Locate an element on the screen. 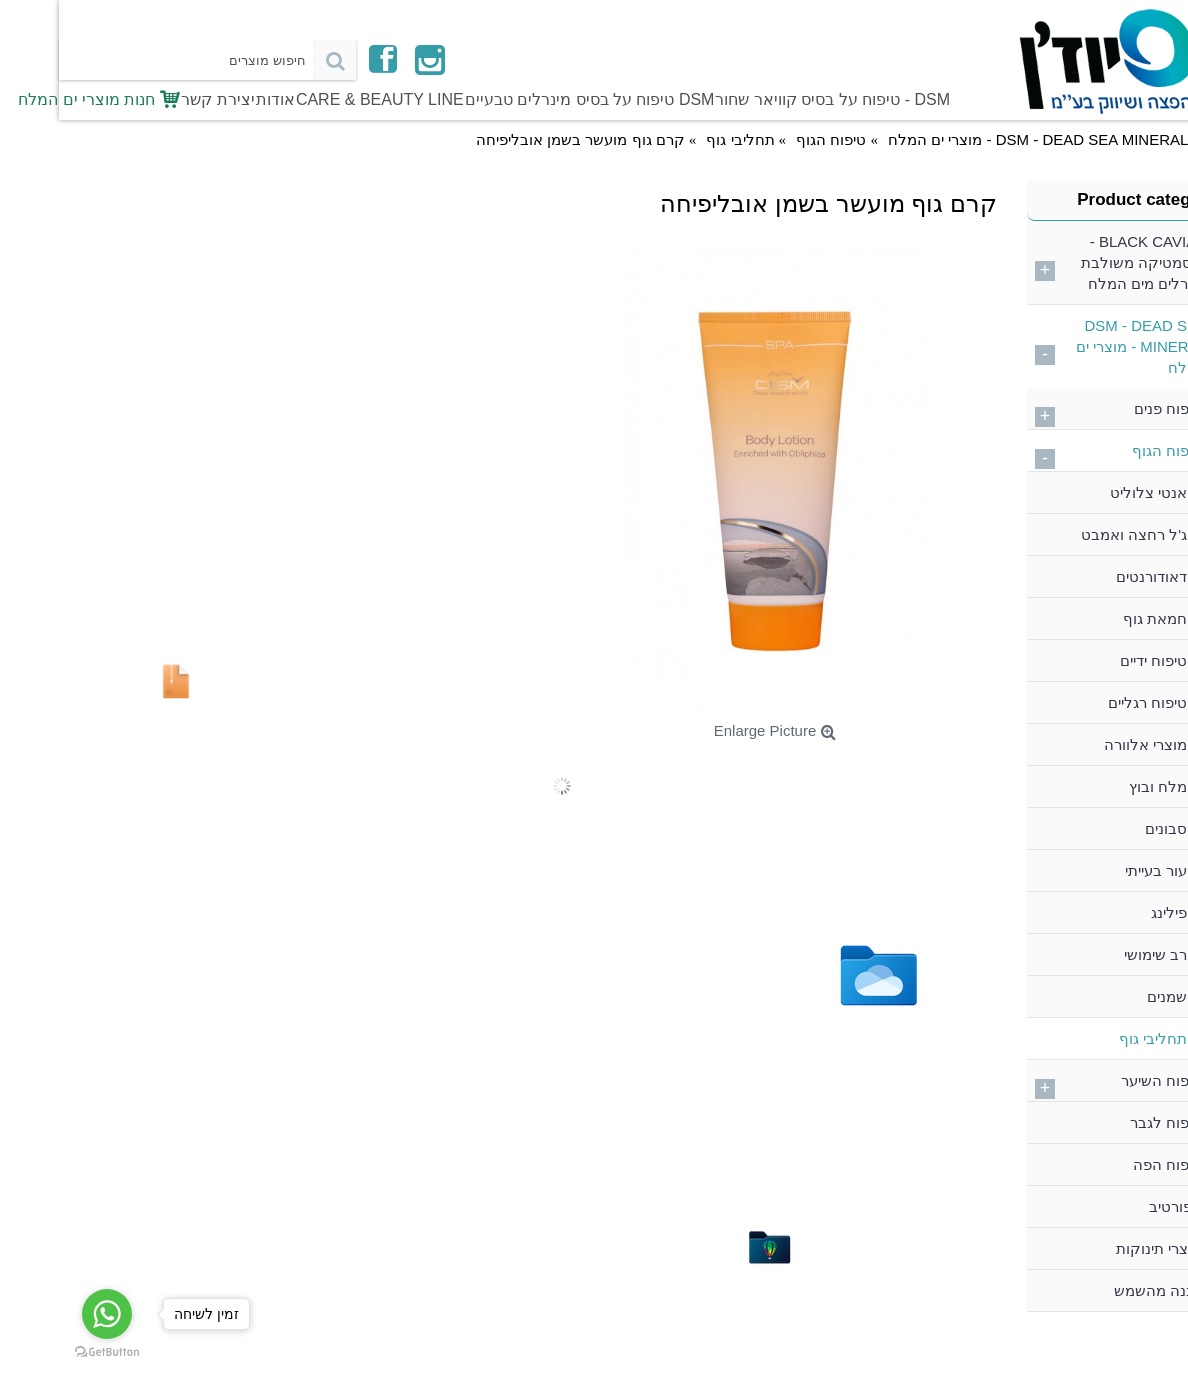 This screenshot has width=1188, height=1373. open CorelDRAW project files folder is located at coordinates (769, 1248).